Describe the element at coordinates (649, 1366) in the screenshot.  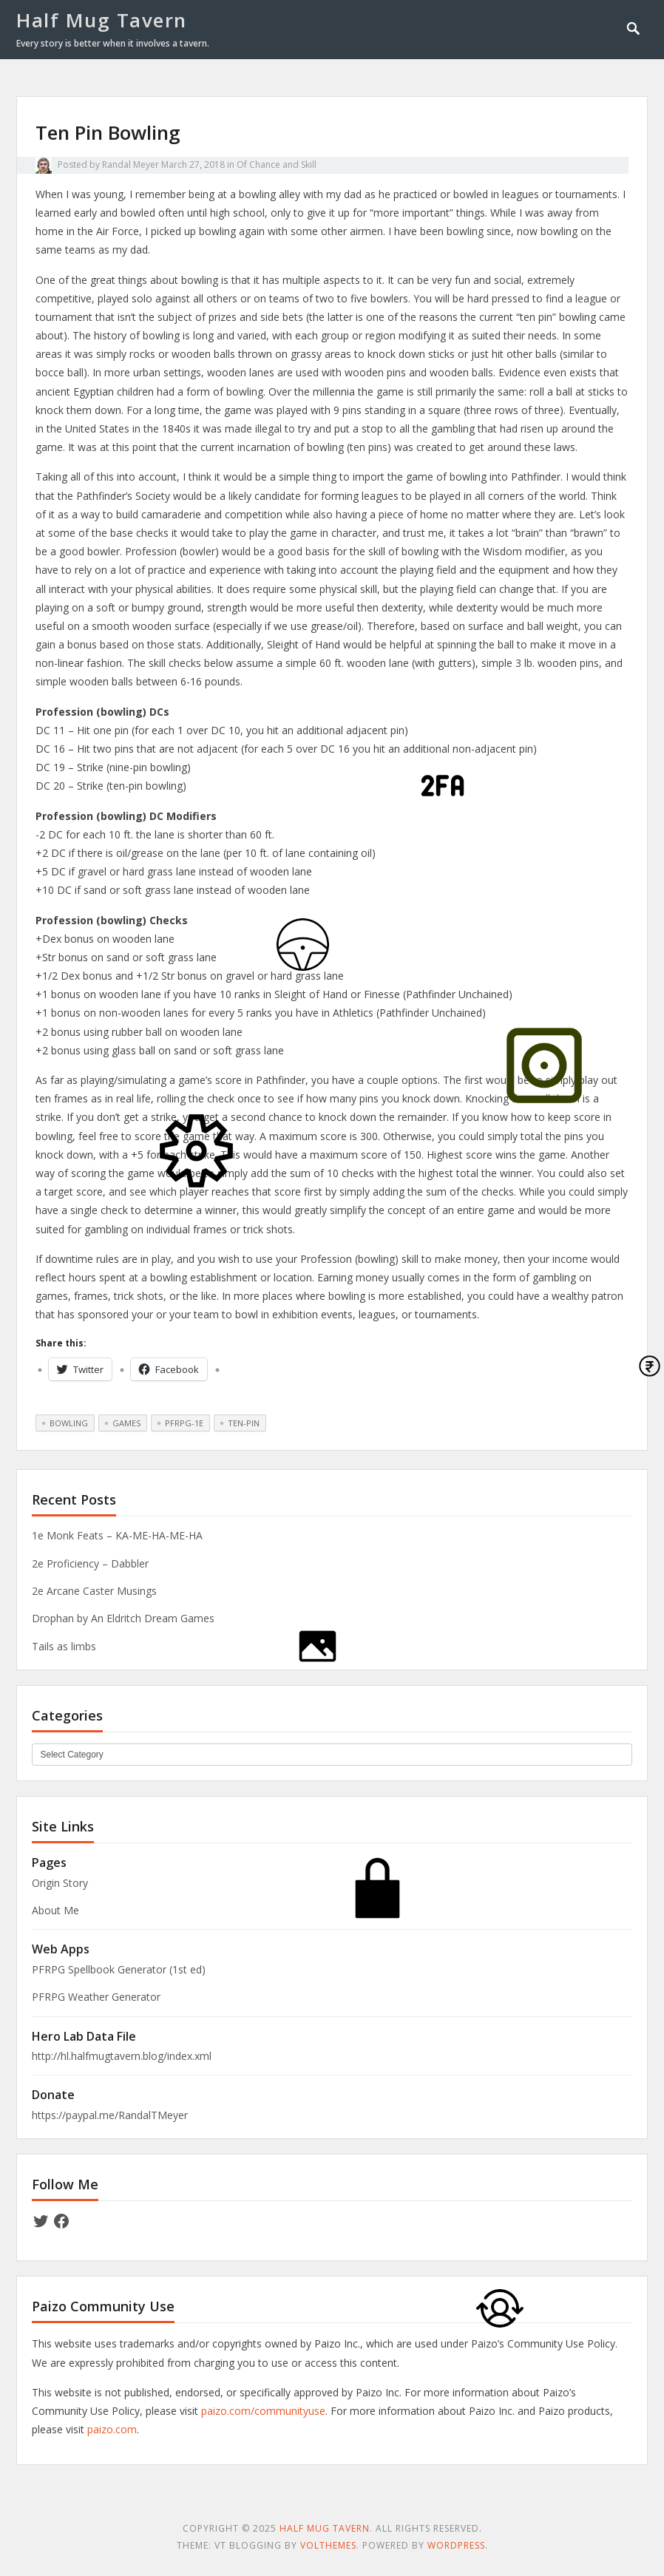
I see `view price or amount in indian rupees` at that location.